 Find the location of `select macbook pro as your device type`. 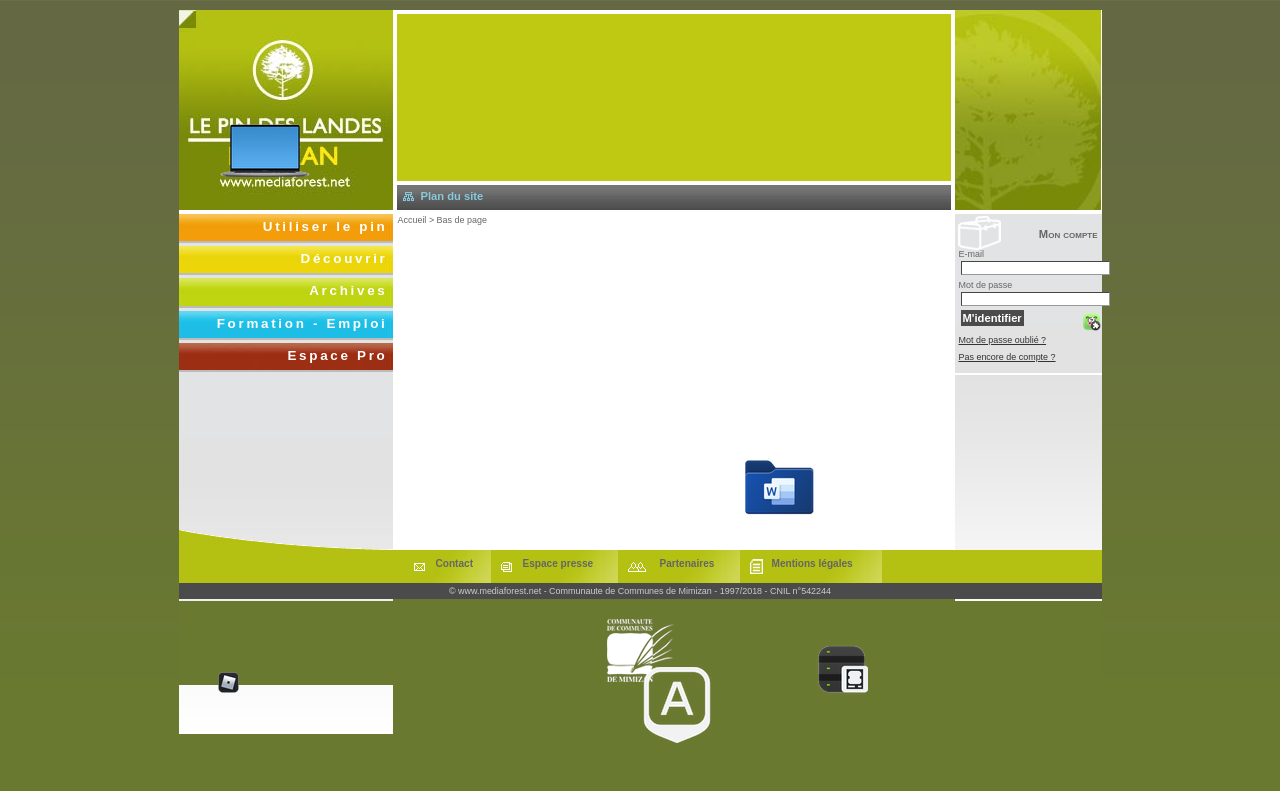

select macbook pro as your device type is located at coordinates (265, 148).